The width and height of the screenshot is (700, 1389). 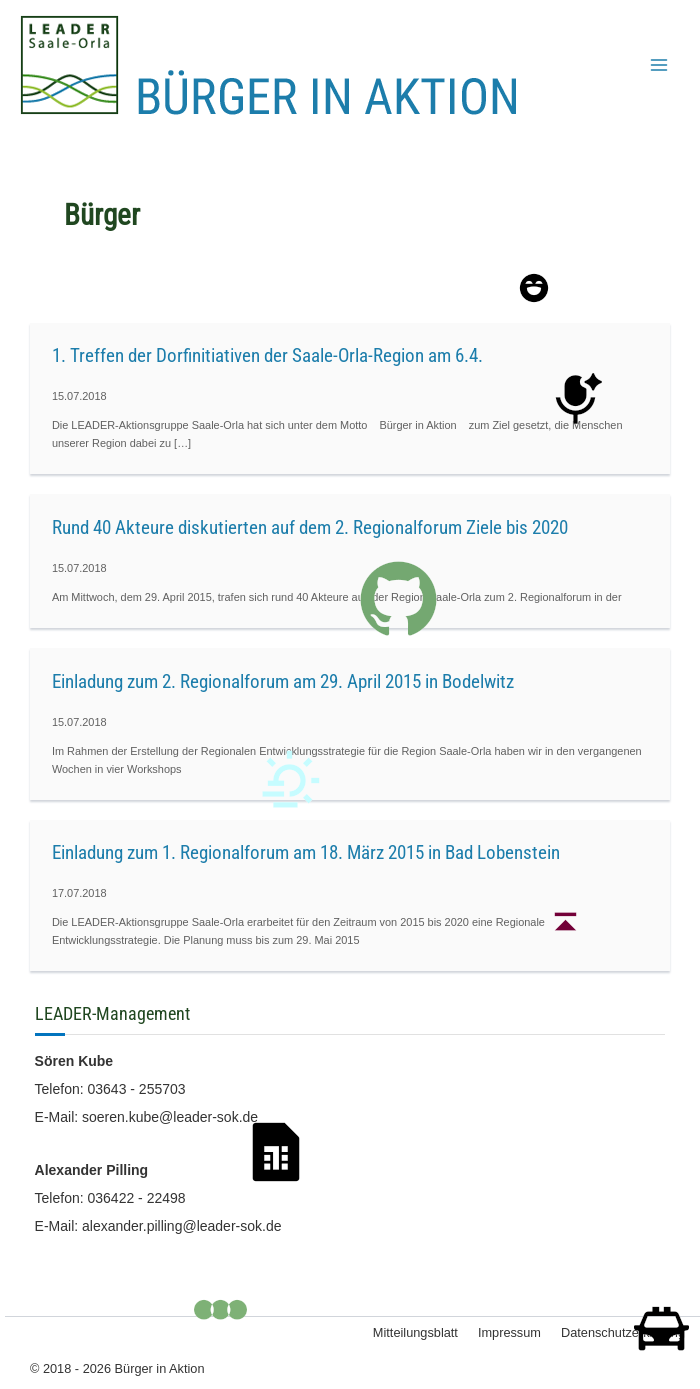 I want to click on skip to the beginning or top of content, so click(x=565, y=921).